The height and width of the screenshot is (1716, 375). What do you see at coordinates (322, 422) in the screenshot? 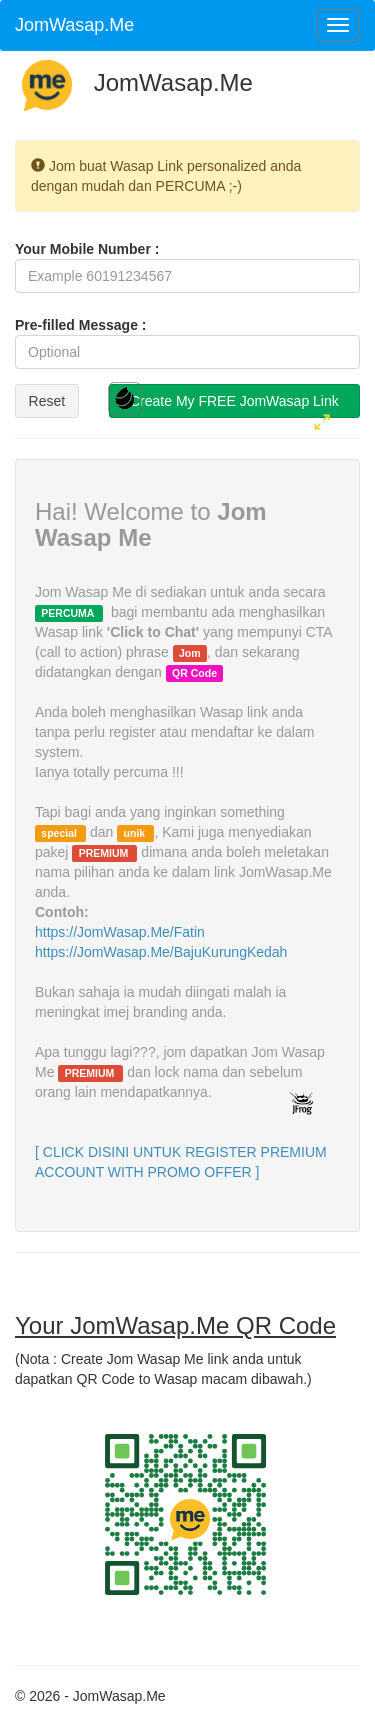
I see `expand content to full screen` at bounding box center [322, 422].